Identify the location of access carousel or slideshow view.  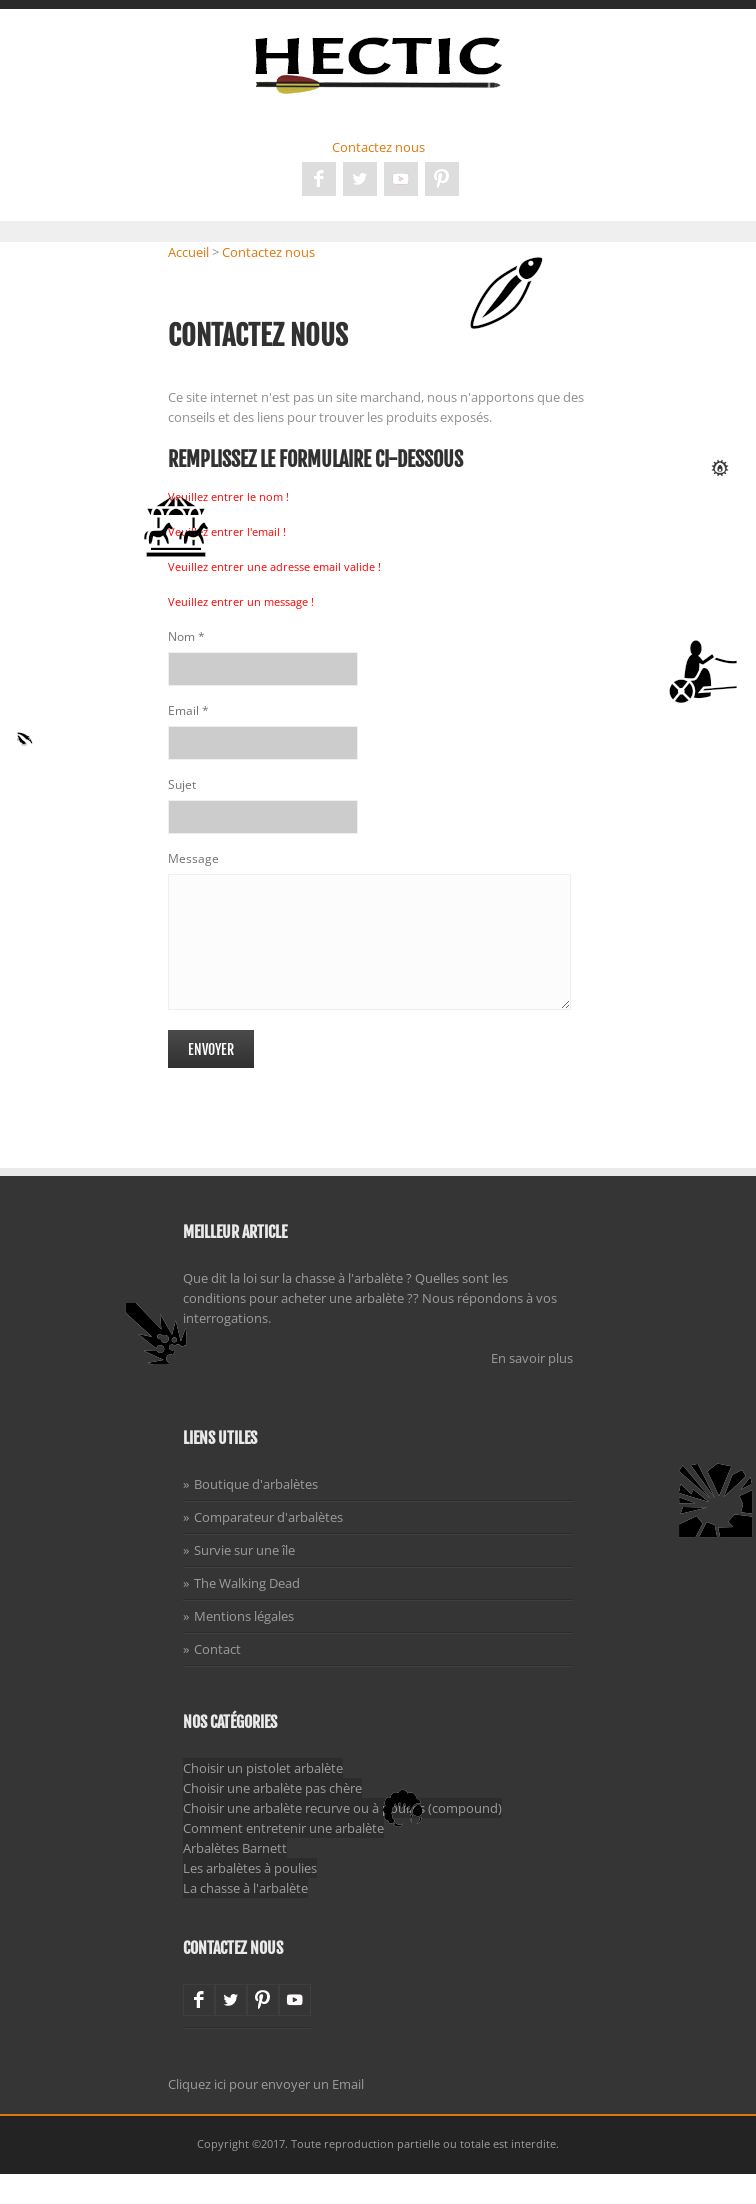
(176, 525).